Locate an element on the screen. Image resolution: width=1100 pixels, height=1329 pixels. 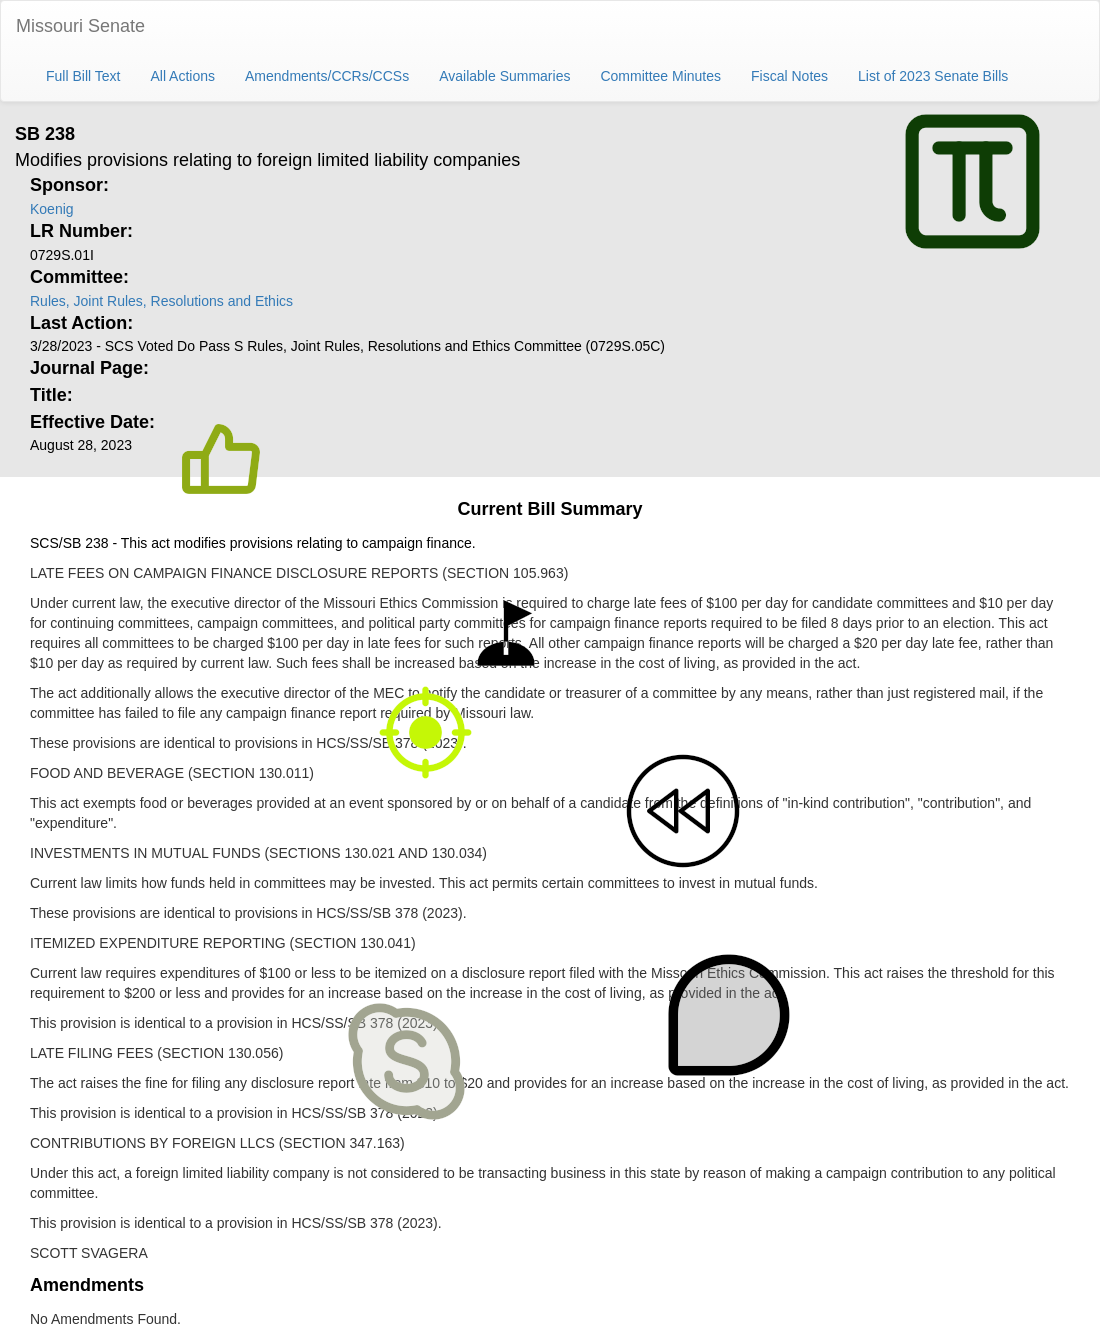
rewind or skip backward in media playback is located at coordinates (683, 811).